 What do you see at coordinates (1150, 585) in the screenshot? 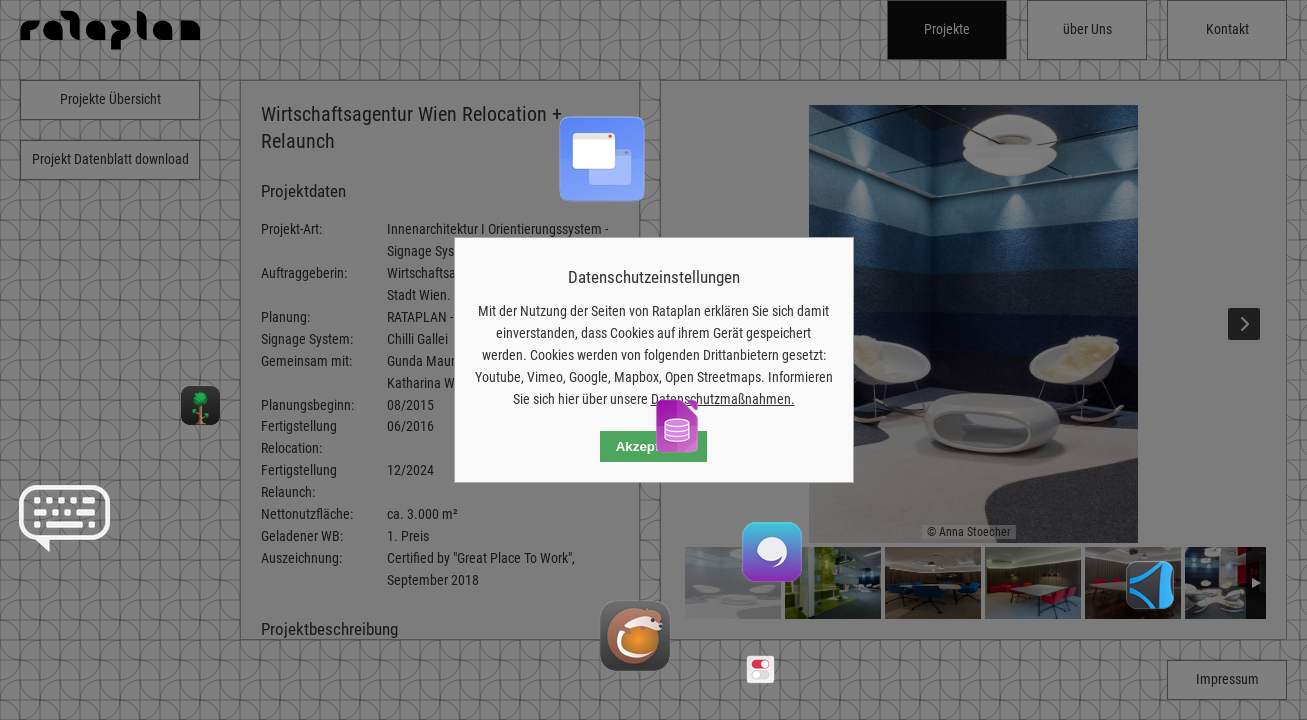
I see `open Adobe Acrobat Reader` at bounding box center [1150, 585].